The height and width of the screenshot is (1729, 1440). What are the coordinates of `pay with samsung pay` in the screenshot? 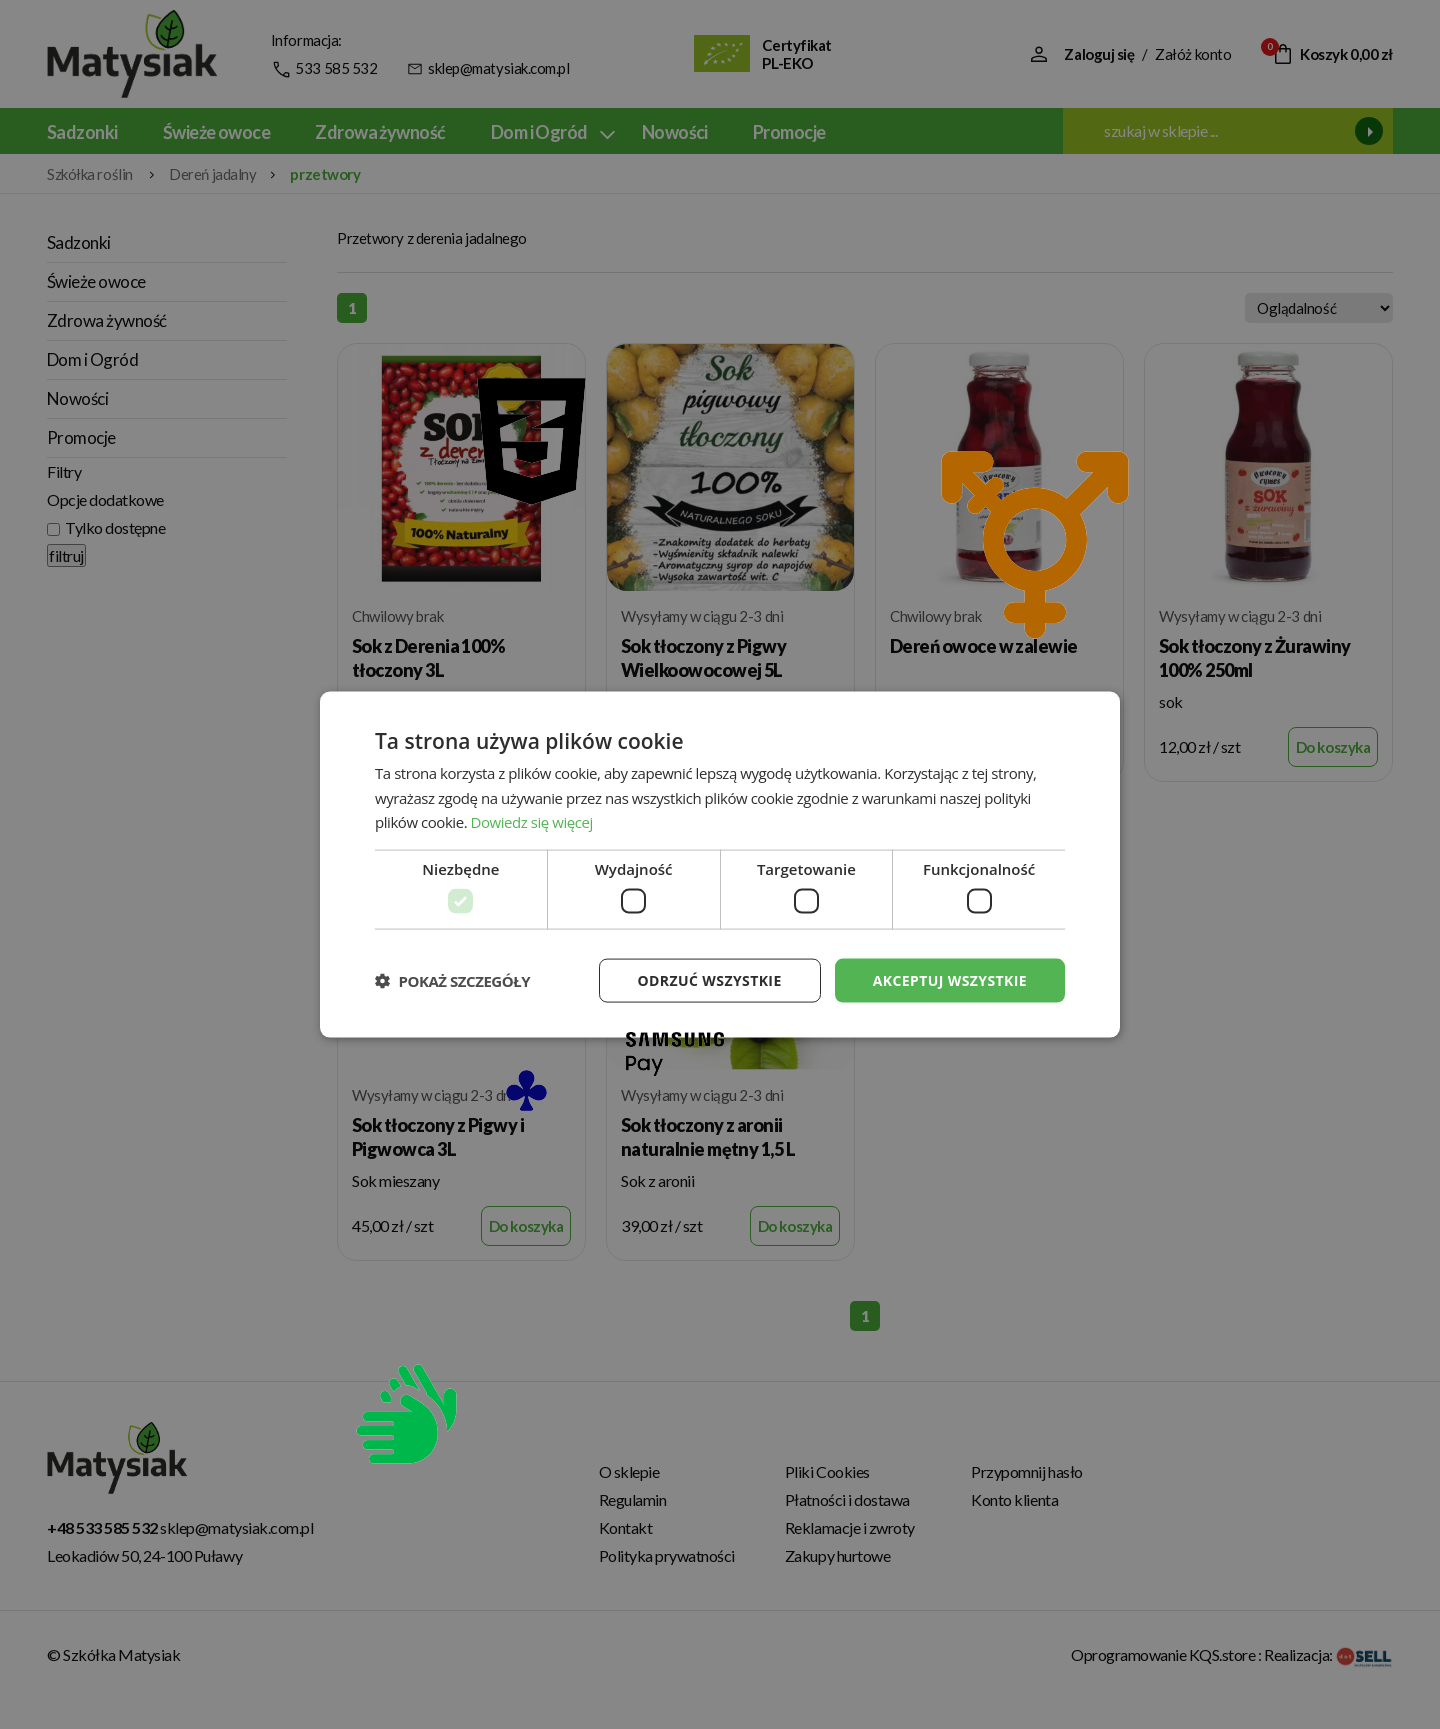 It's located at (675, 1054).